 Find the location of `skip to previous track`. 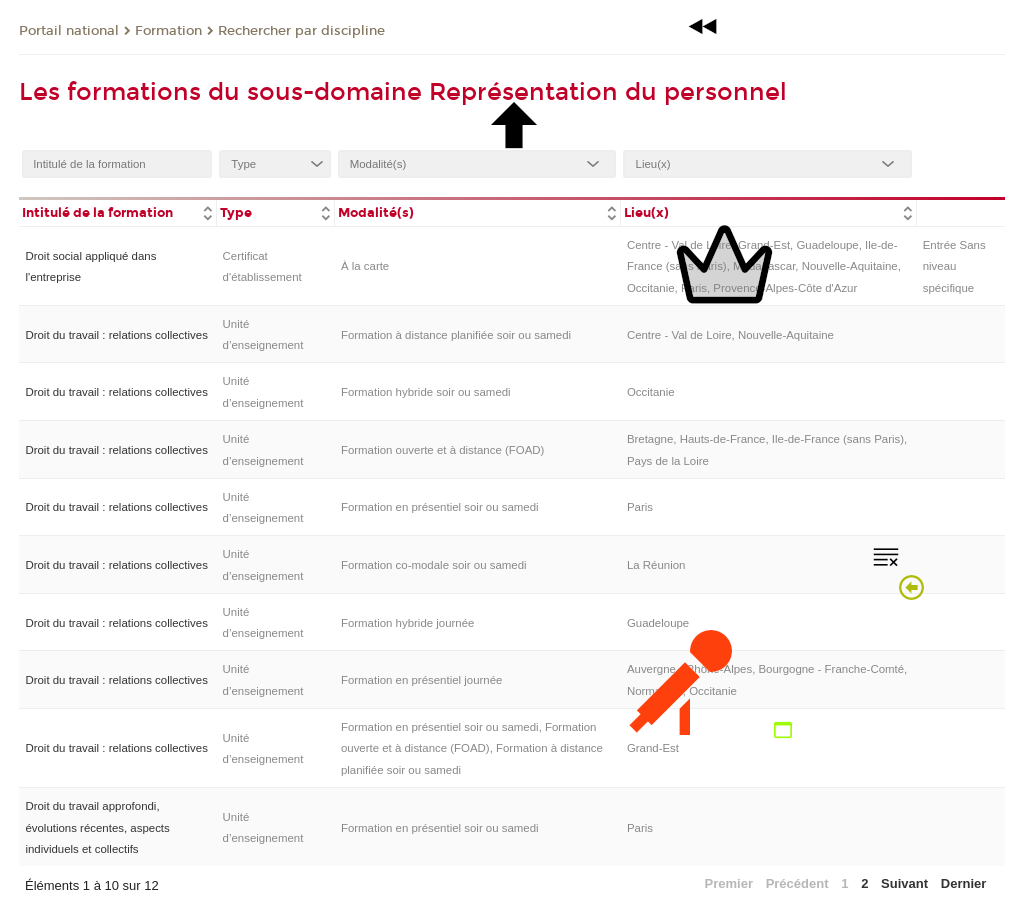

skip to previous track is located at coordinates (702, 26).